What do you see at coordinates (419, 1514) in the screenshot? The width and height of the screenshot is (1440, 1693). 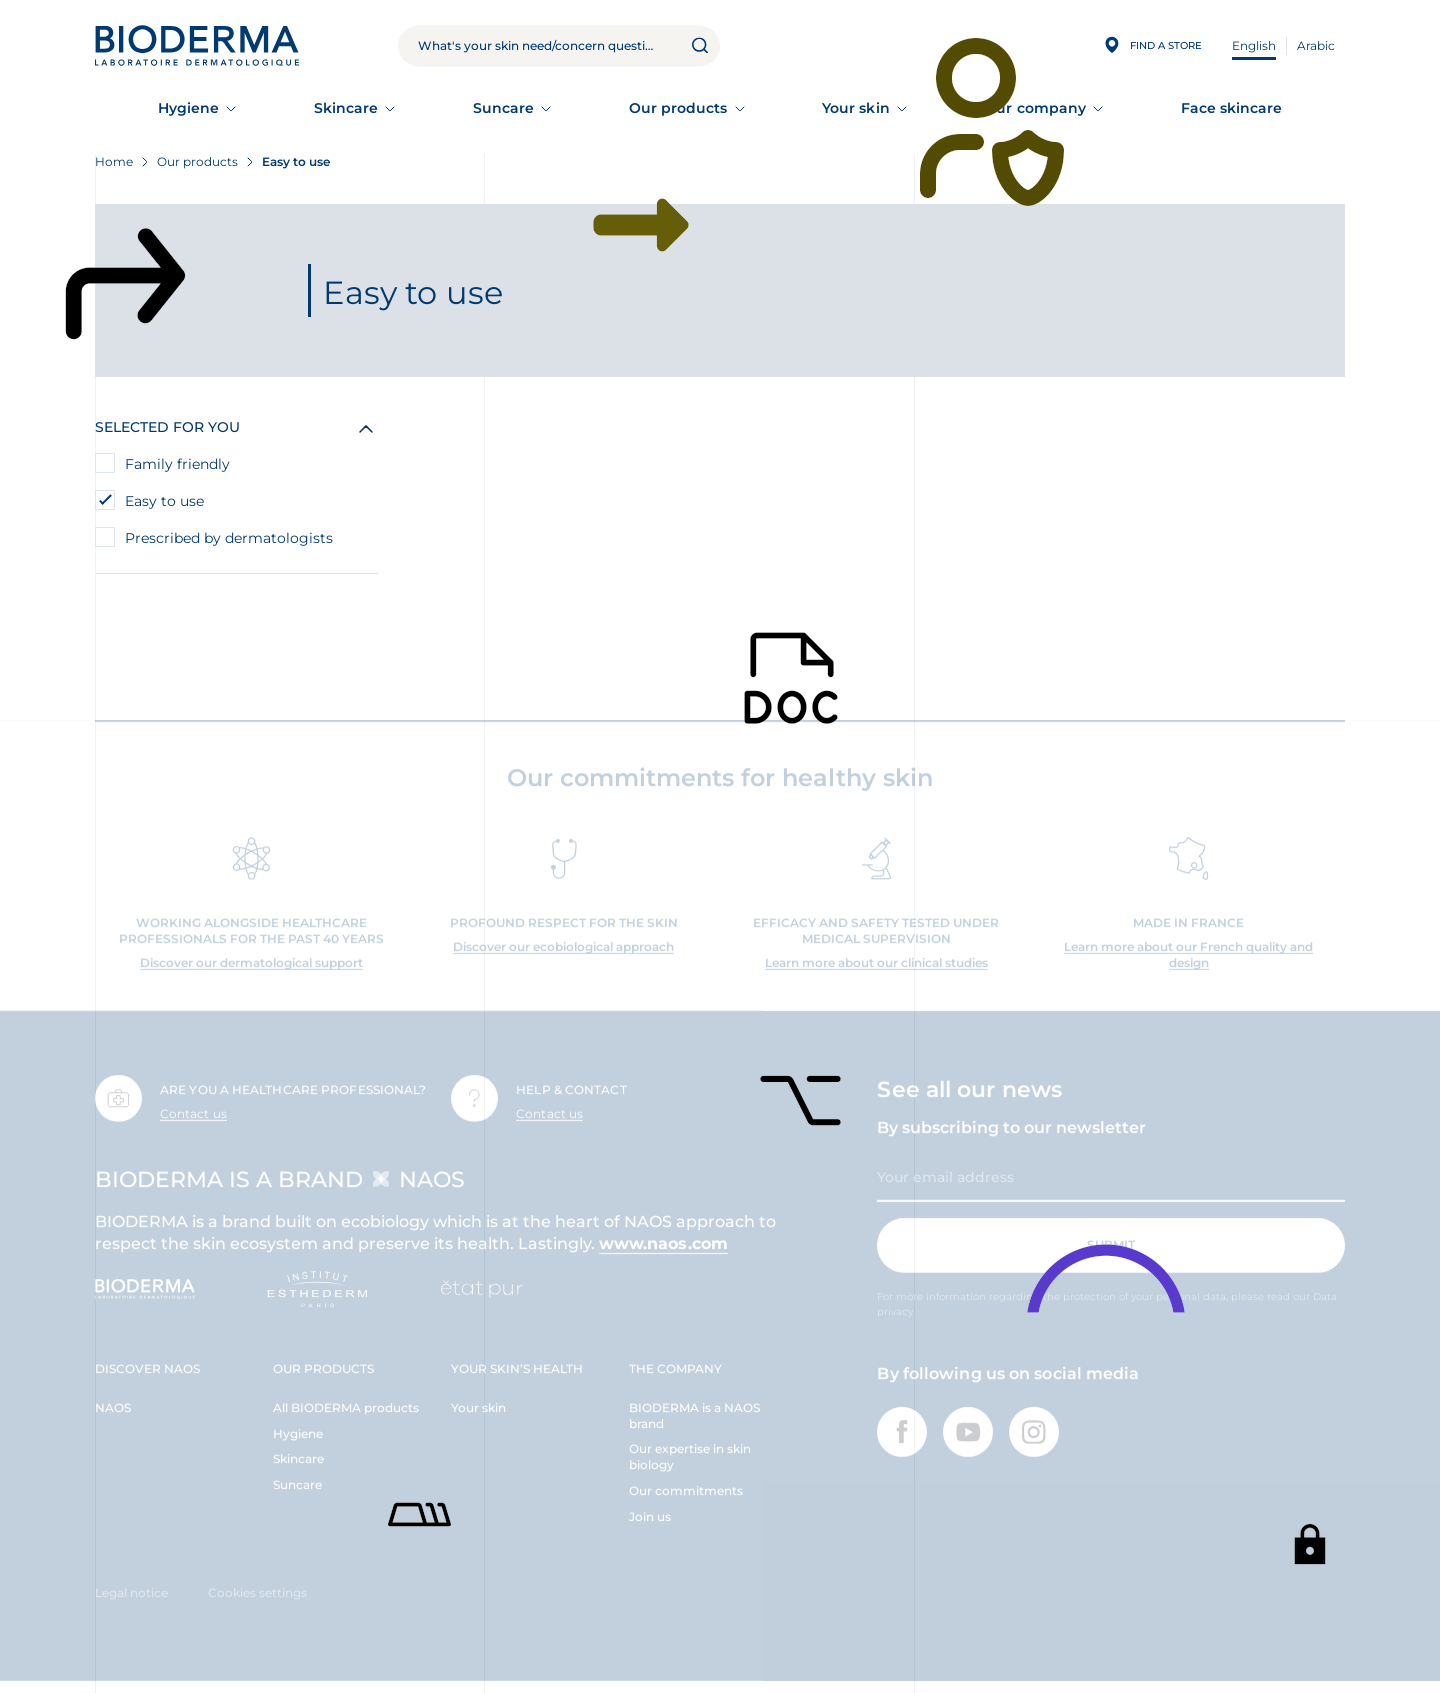 I see `switch between open browser tabs` at bounding box center [419, 1514].